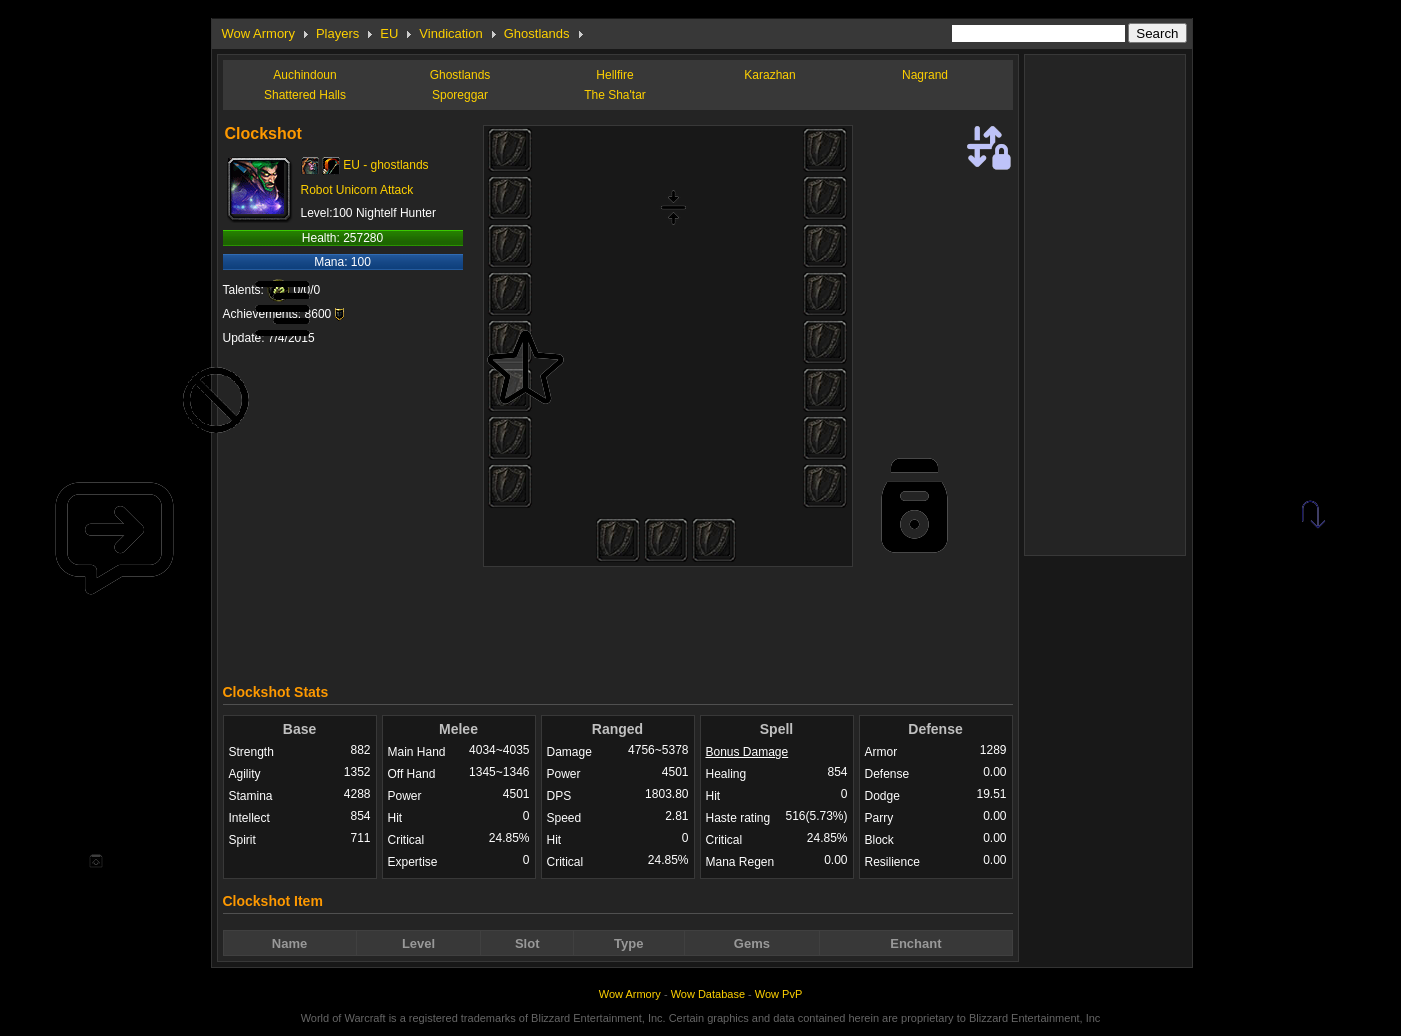  Describe the element at coordinates (525, 368) in the screenshot. I see `indicates a partial or half-star rating` at that location.